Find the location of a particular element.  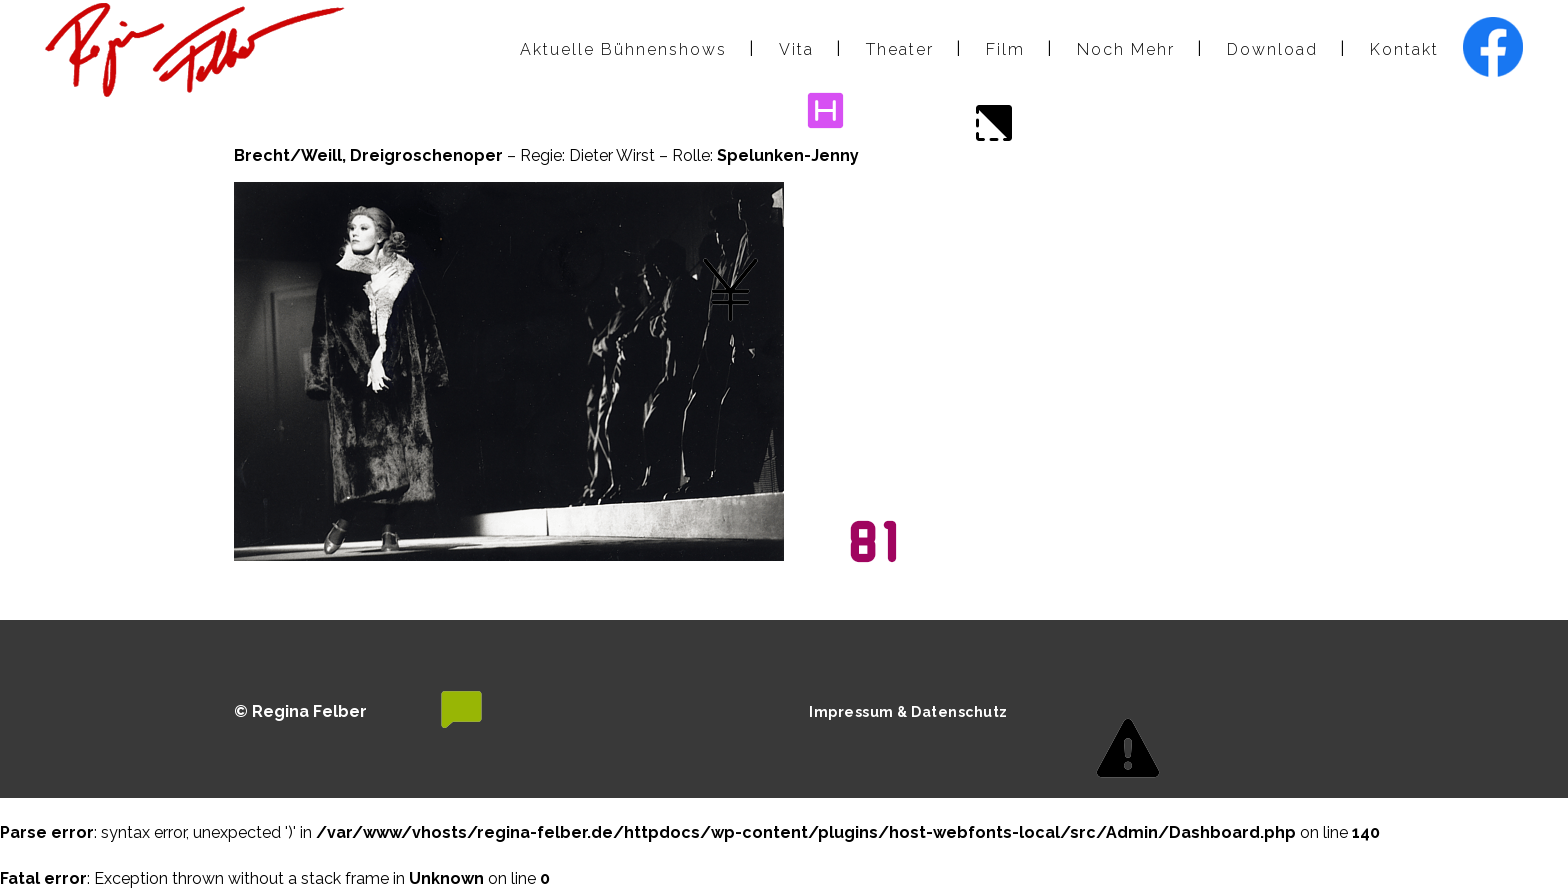

invert current selection is located at coordinates (994, 123).